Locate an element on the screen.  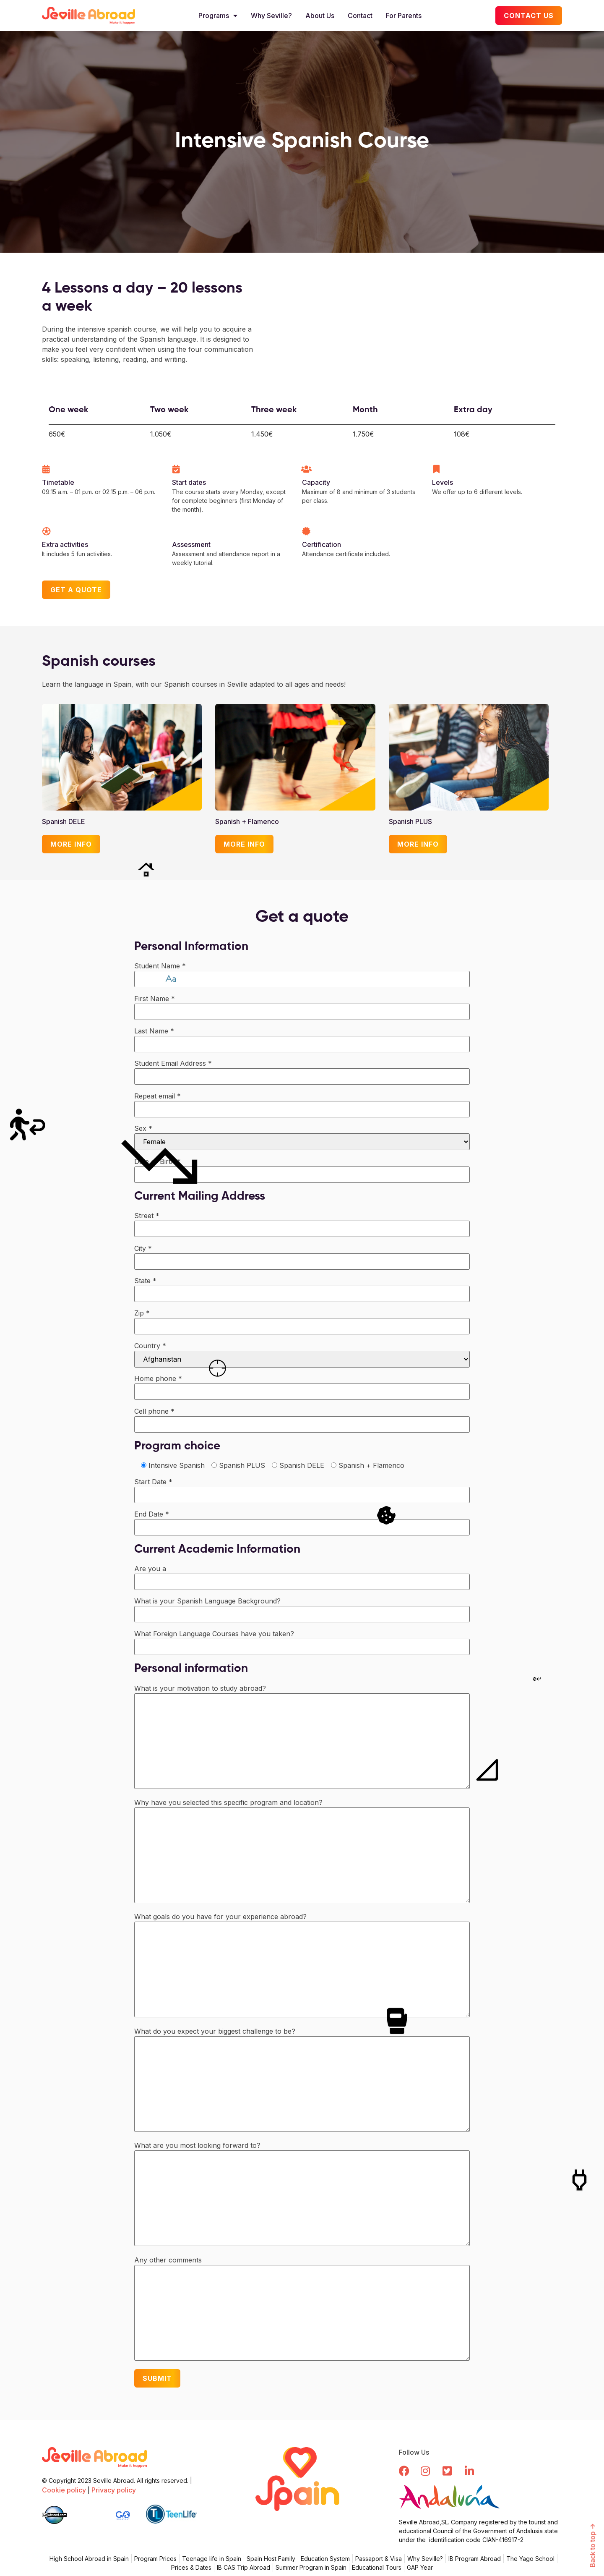
indicates device is charging or connected to power is located at coordinates (579, 2180).